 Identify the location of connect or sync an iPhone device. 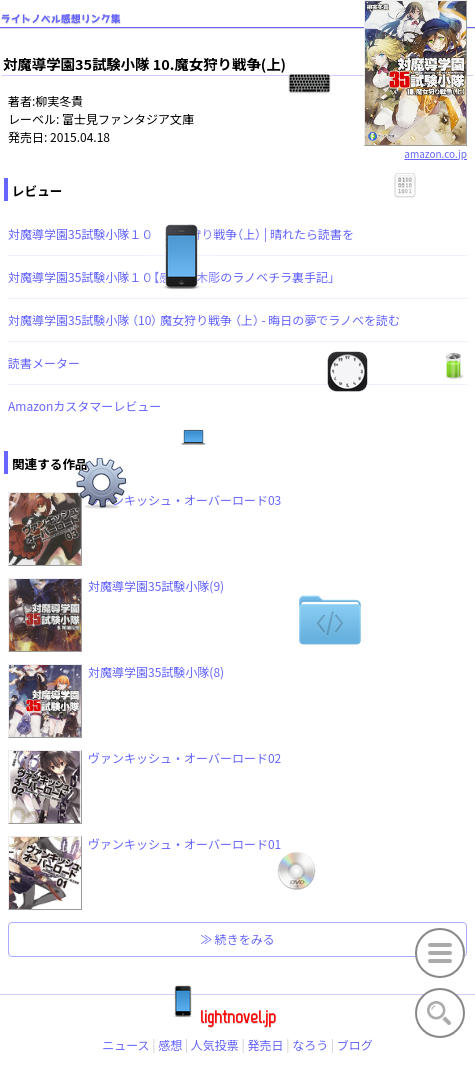
(183, 1001).